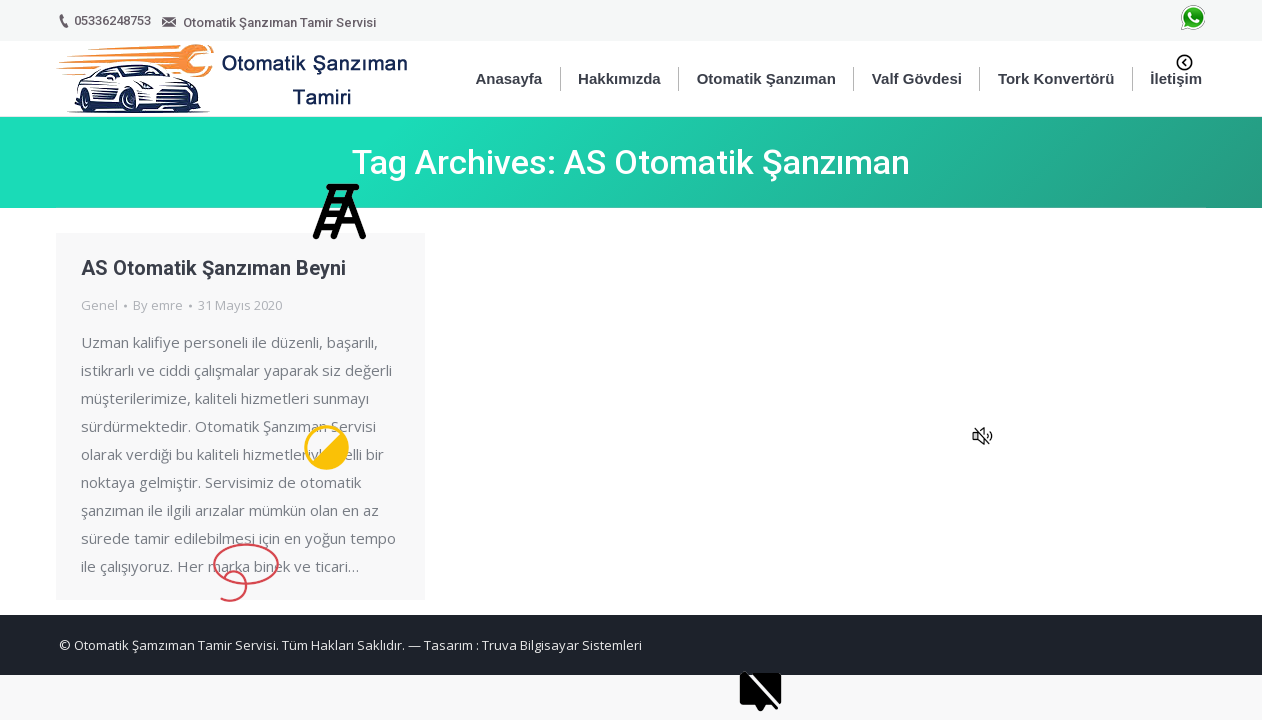 This screenshot has width=1262, height=720. What do you see at coordinates (982, 436) in the screenshot?
I see `mute audio or sound` at bounding box center [982, 436].